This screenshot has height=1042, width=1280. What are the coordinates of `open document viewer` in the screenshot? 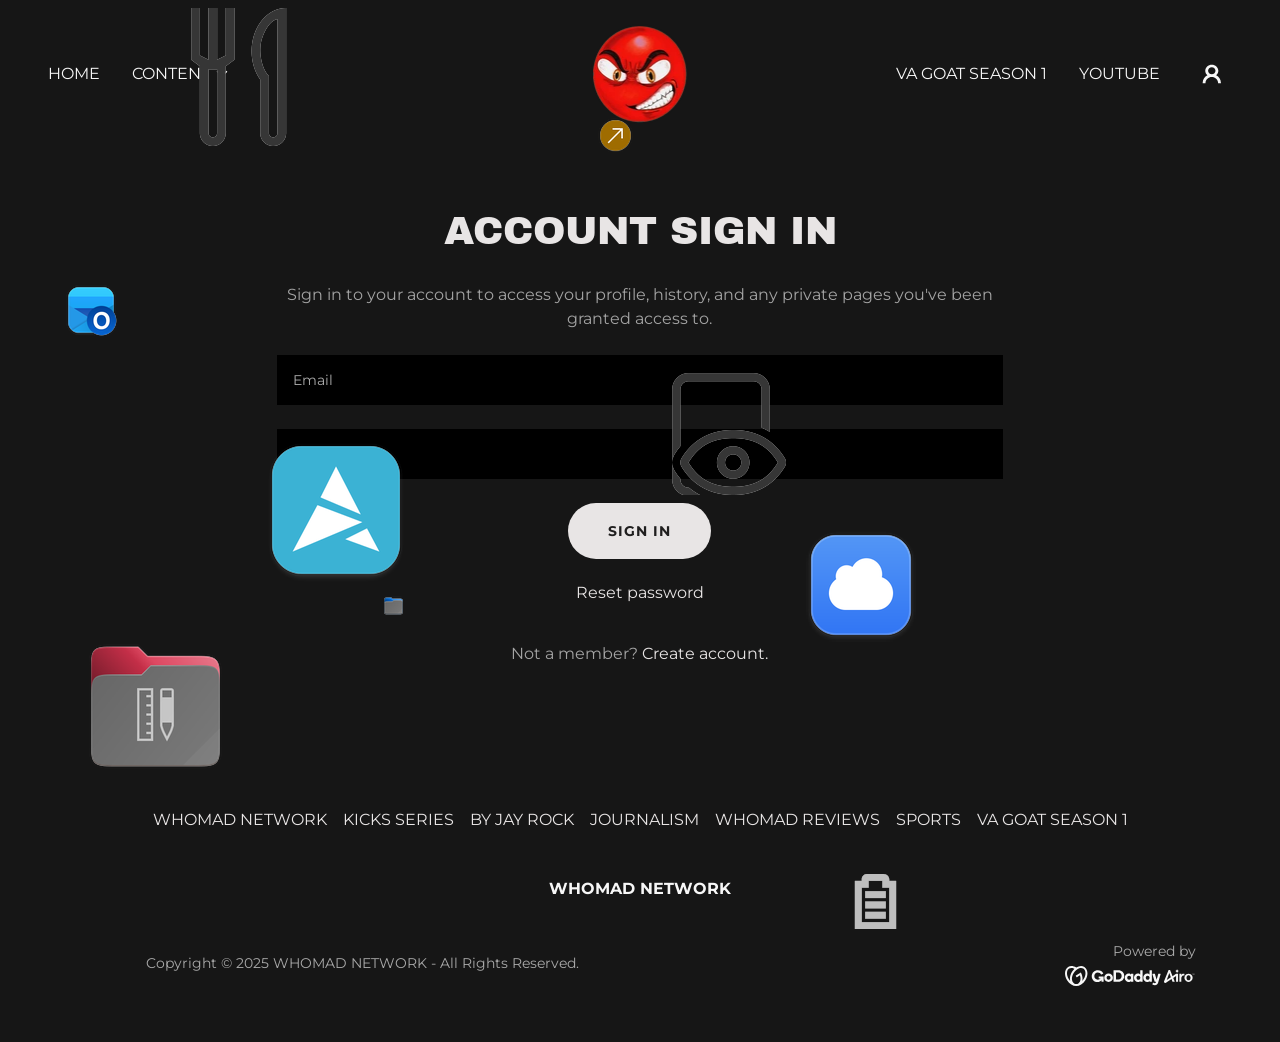 It's located at (721, 430).